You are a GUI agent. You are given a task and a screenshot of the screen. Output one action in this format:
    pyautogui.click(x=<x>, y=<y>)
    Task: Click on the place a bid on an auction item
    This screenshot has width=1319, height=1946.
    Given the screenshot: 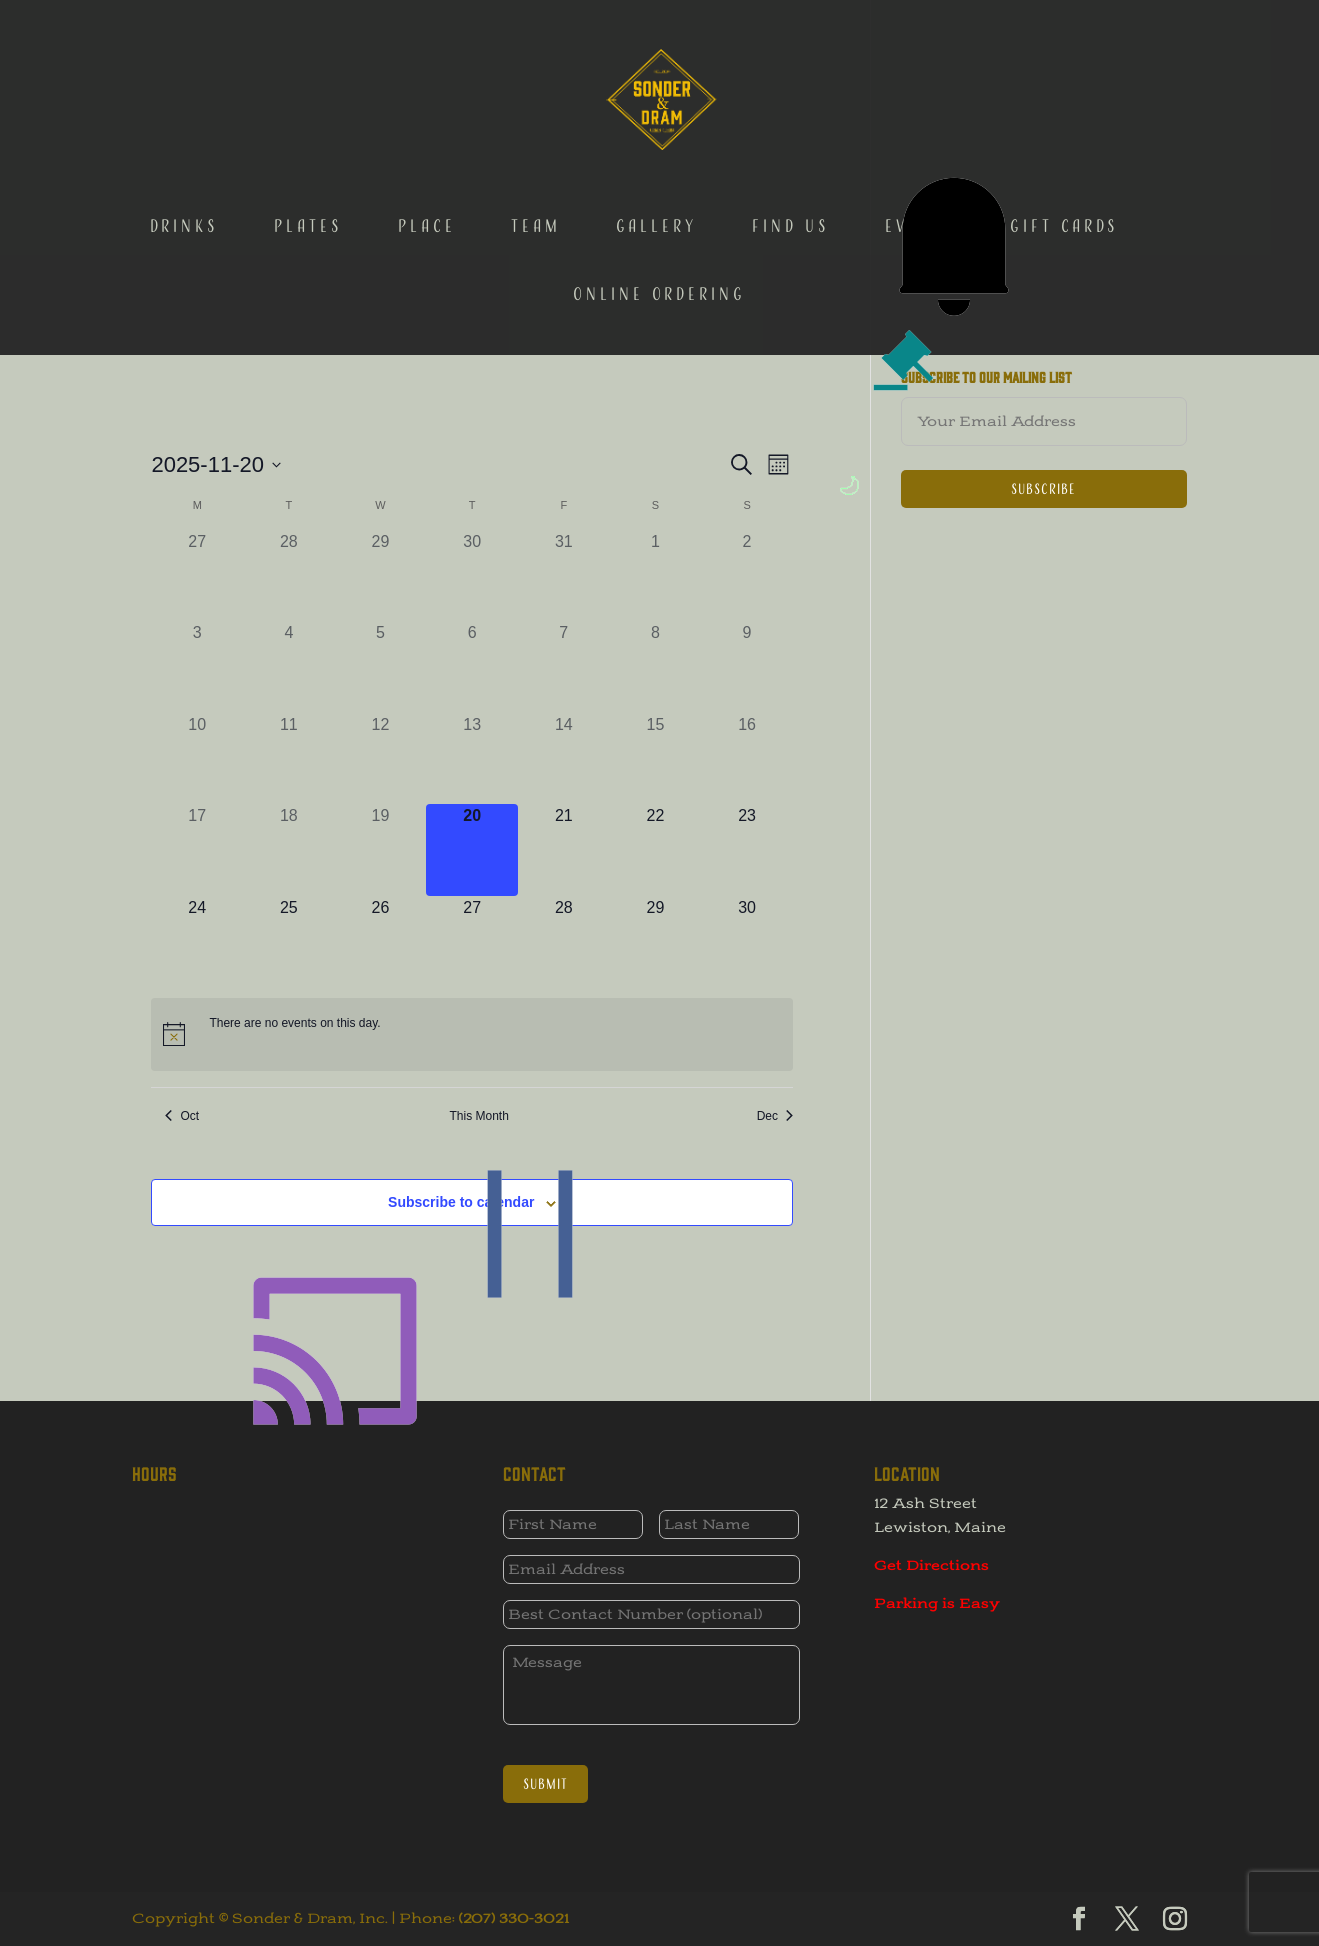 What is the action you would take?
    pyautogui.click(x=902, y=362)
    